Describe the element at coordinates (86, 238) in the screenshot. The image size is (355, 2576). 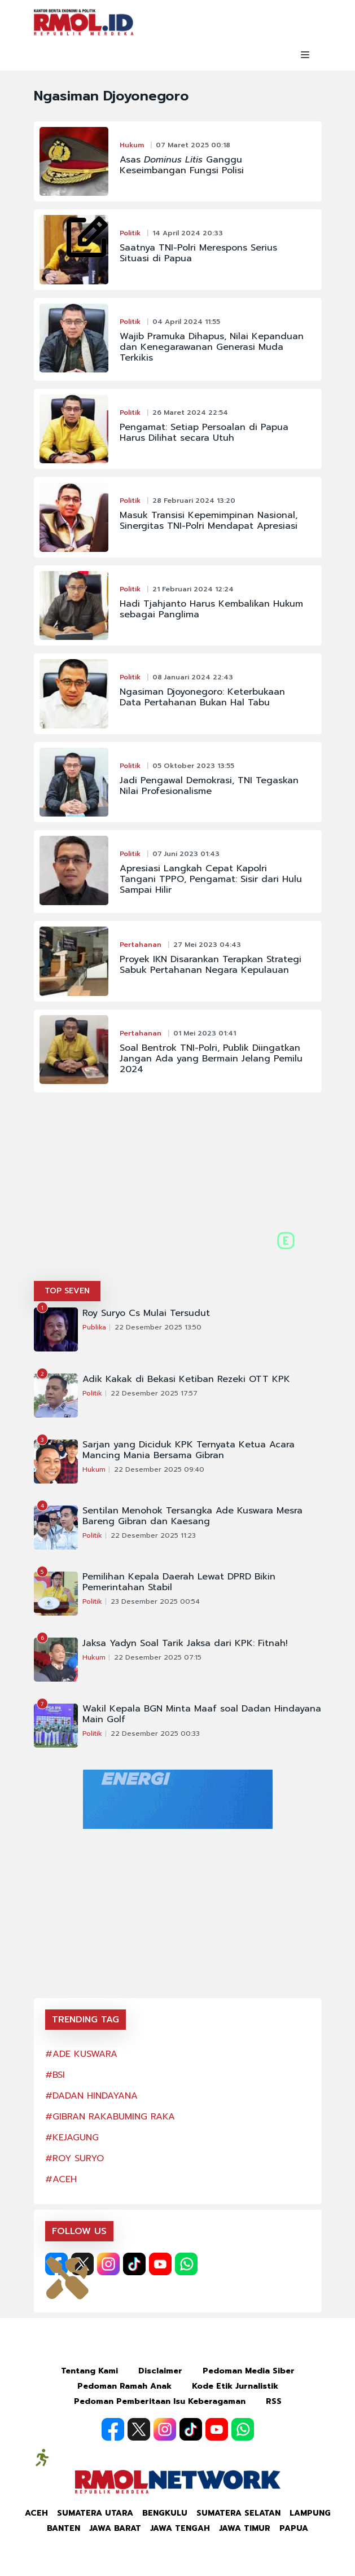
I see `create or edit a note` at that location.